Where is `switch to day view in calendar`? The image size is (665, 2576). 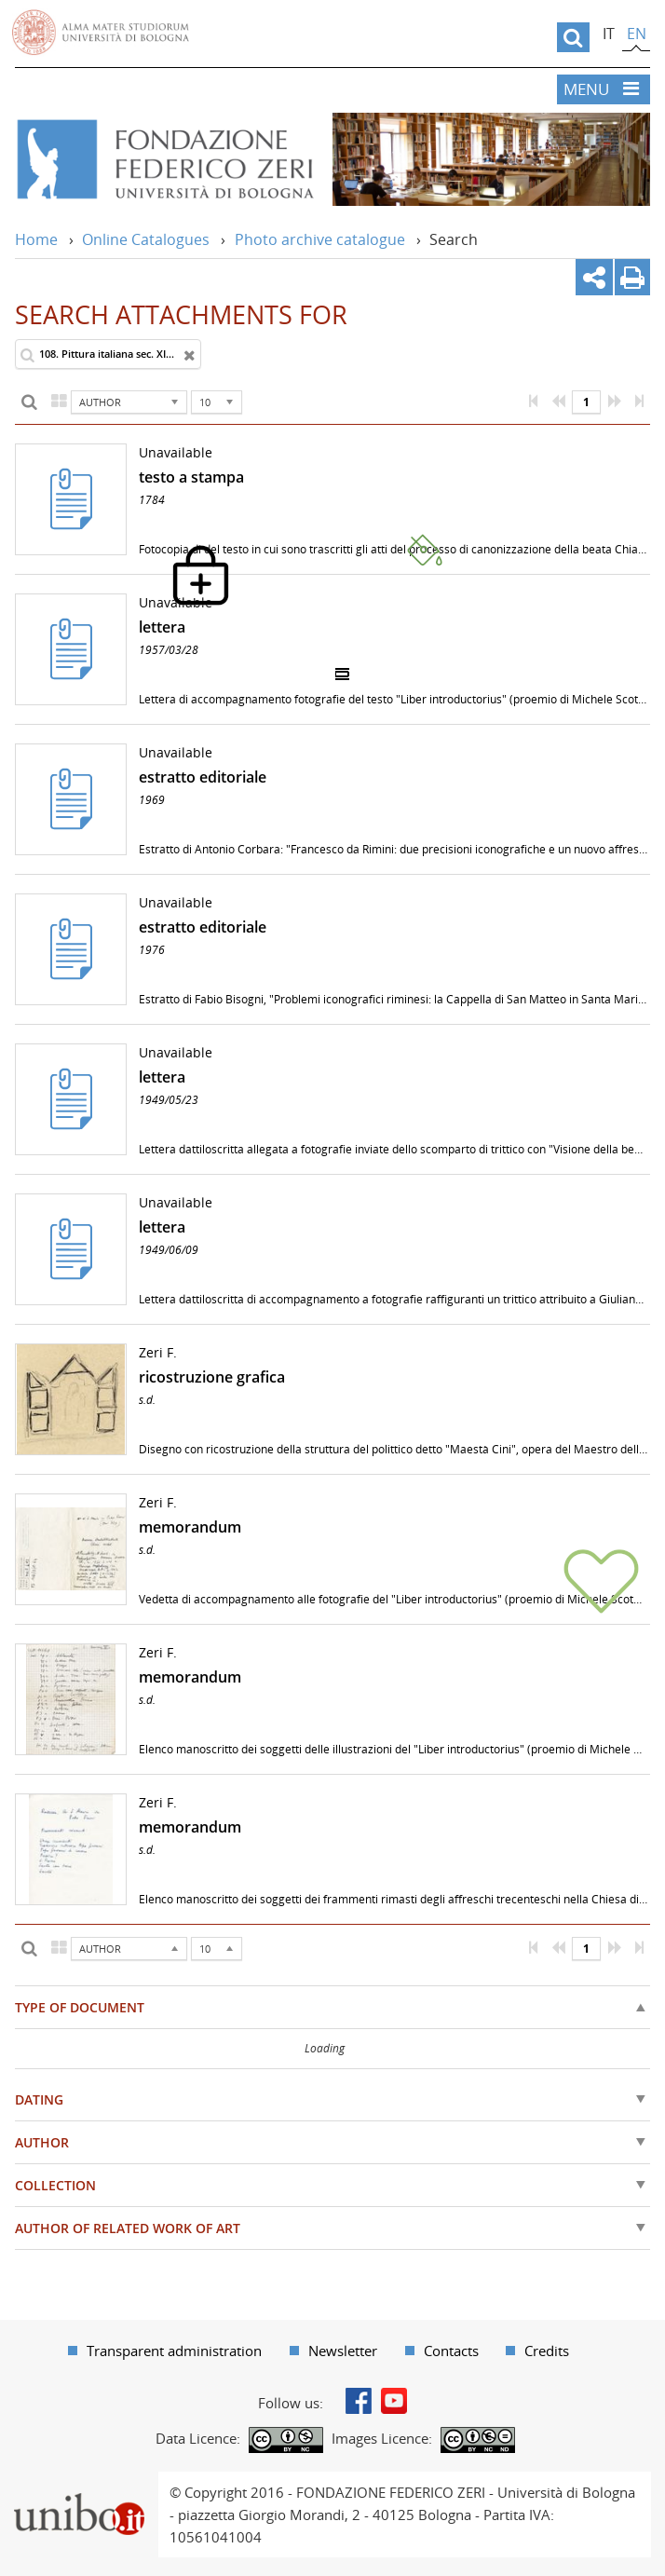
switch to day view in calendar is located at coordinates (342, 674).